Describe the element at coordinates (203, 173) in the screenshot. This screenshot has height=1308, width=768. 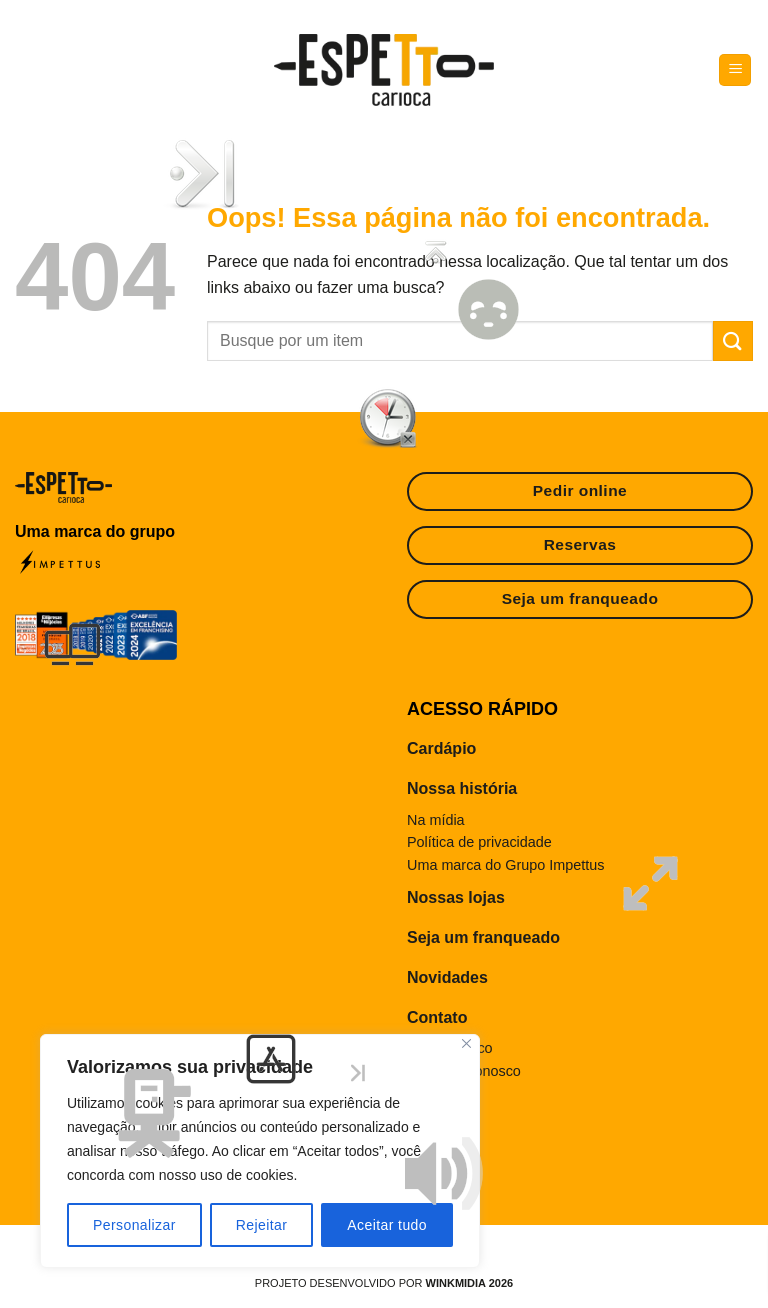
I see `skip to the last item in a list or sequence` at that location.